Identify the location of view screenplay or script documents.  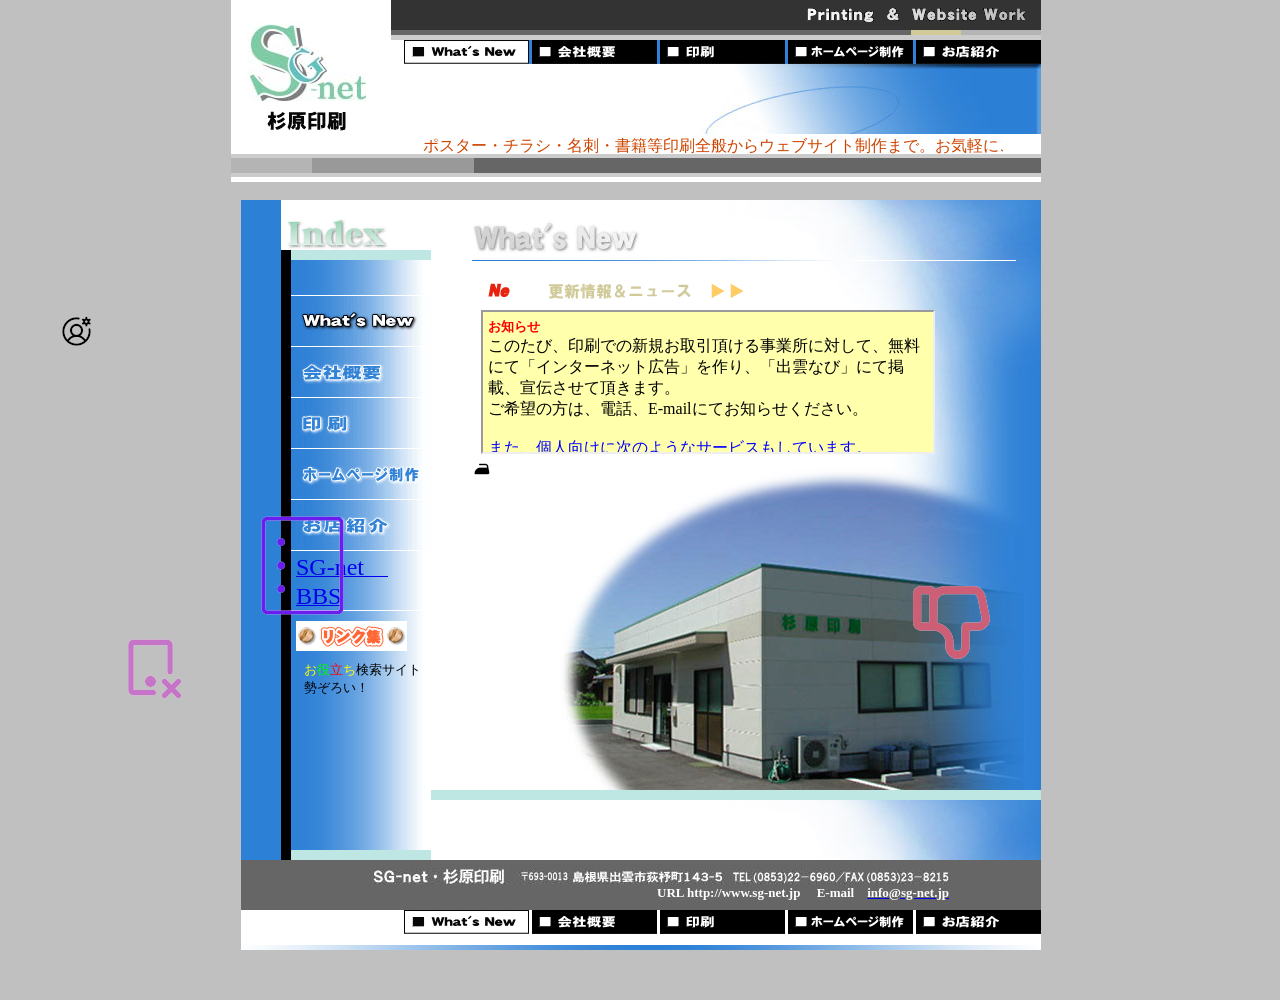
(302, 565).